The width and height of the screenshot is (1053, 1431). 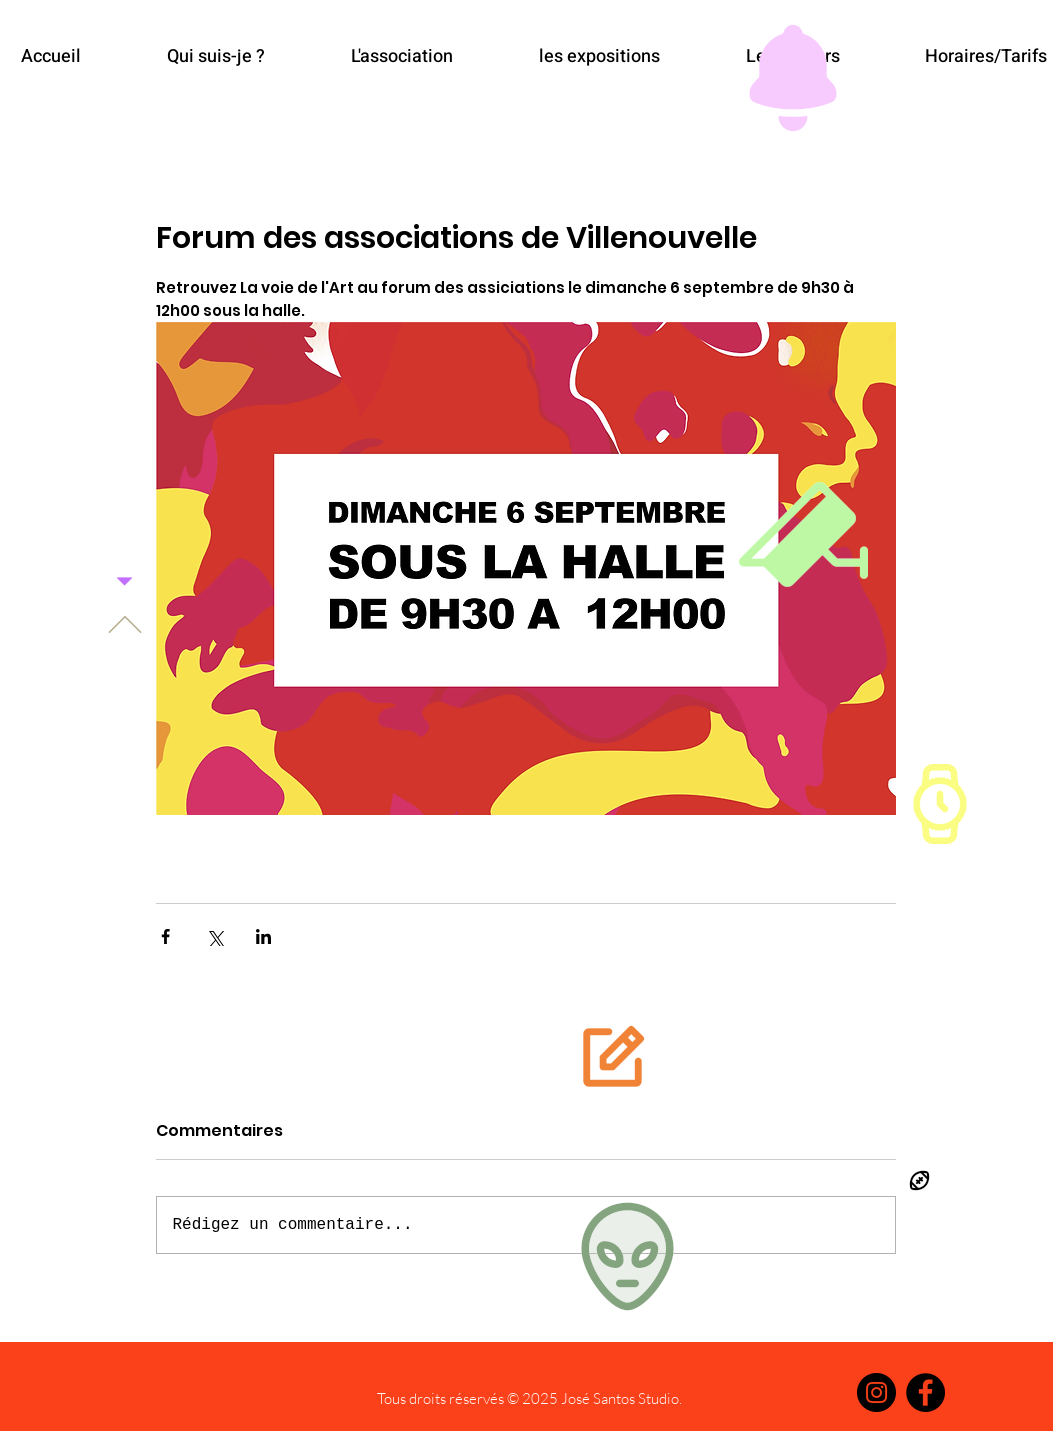 What do you see at coordinates (612, 1057) in the screenshot?
I see `create or edit a note` at bounding box center [612, 1057].